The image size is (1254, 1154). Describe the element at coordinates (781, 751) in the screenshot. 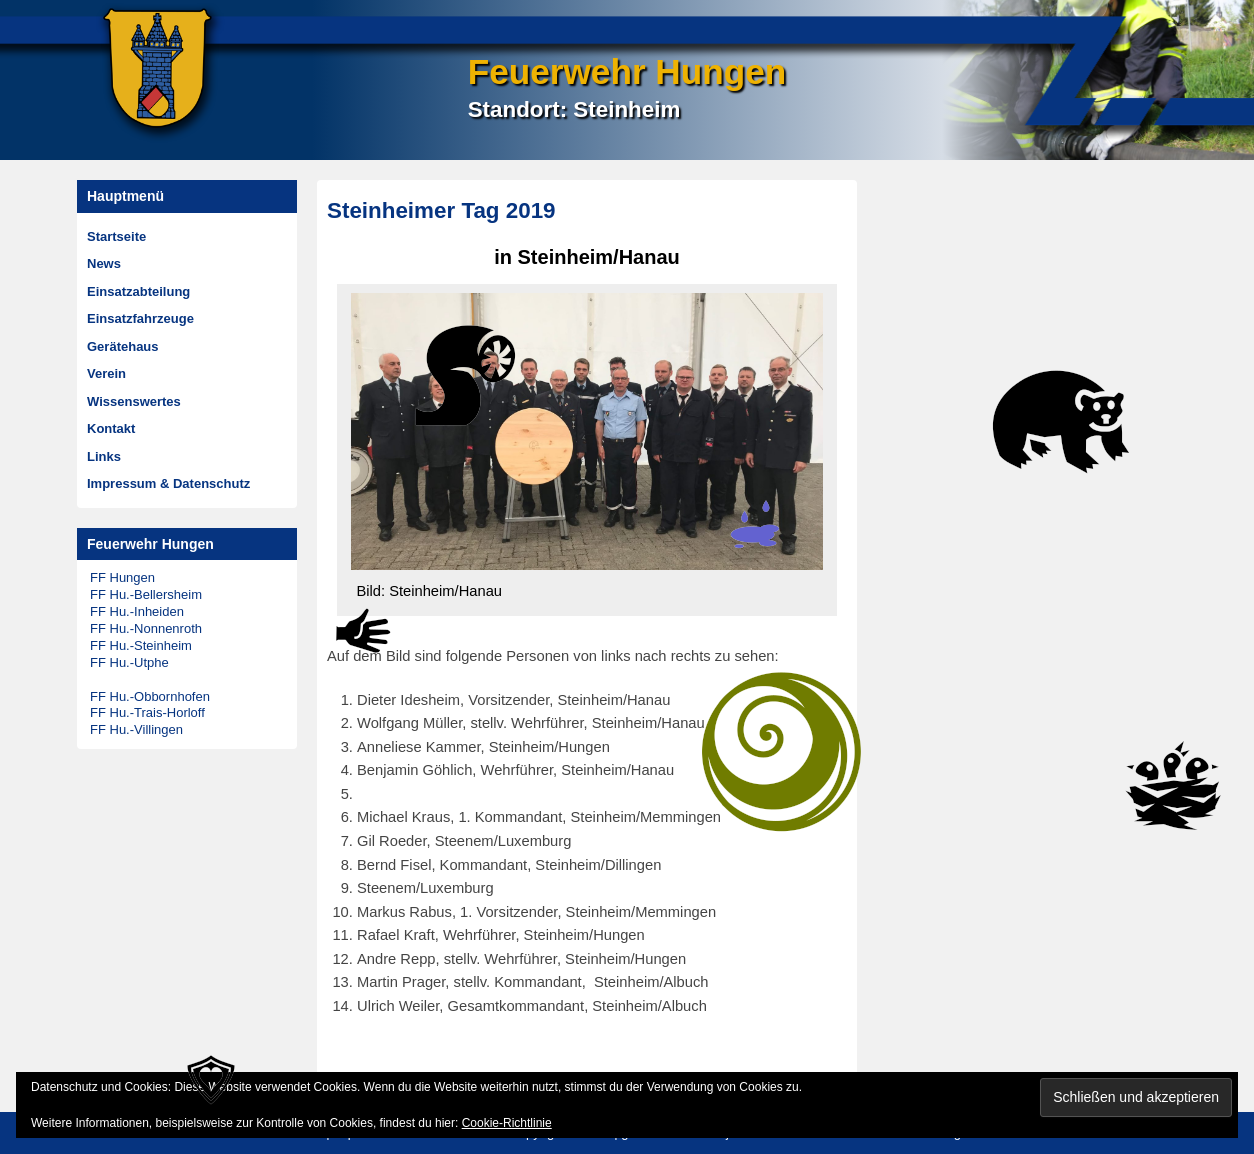

I see `collectible shell currency or treasure item` at that location.